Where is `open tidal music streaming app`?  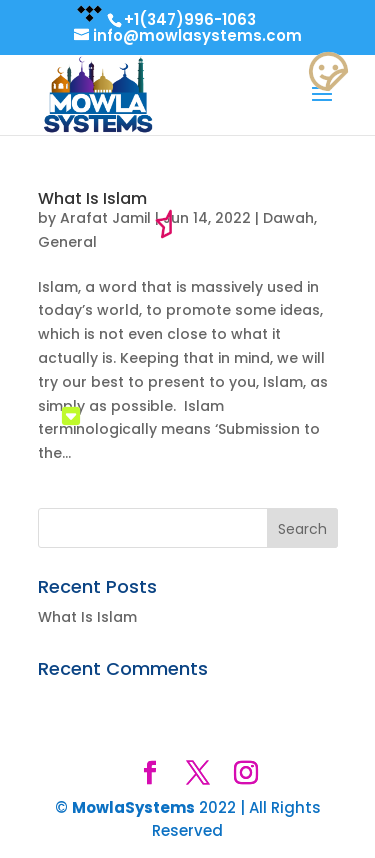 open tidal music streaming app is located at coordinates (89, 13).